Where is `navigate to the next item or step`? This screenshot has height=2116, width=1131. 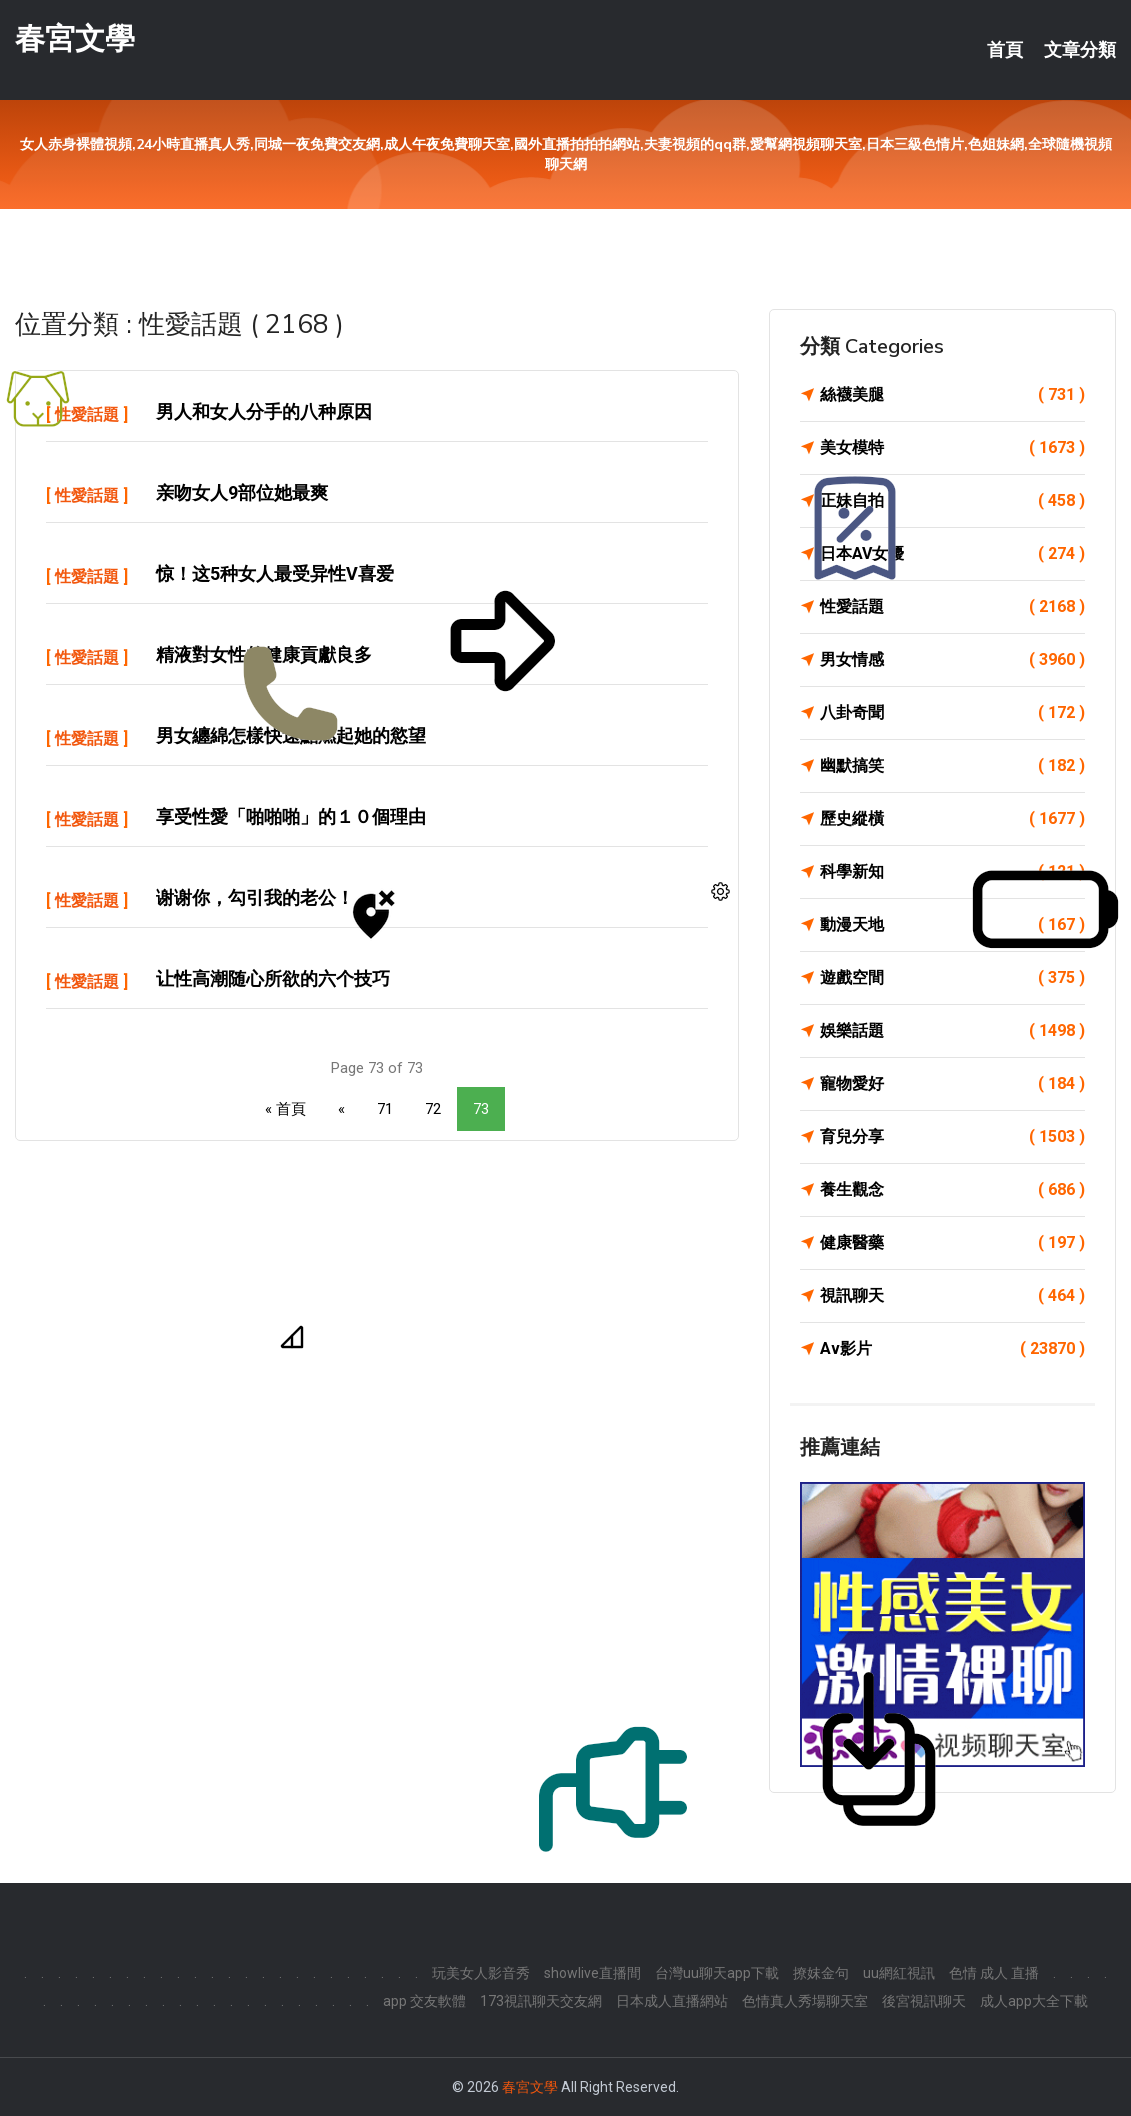 navigate to the next item or step is located at coordinates (500, 641).